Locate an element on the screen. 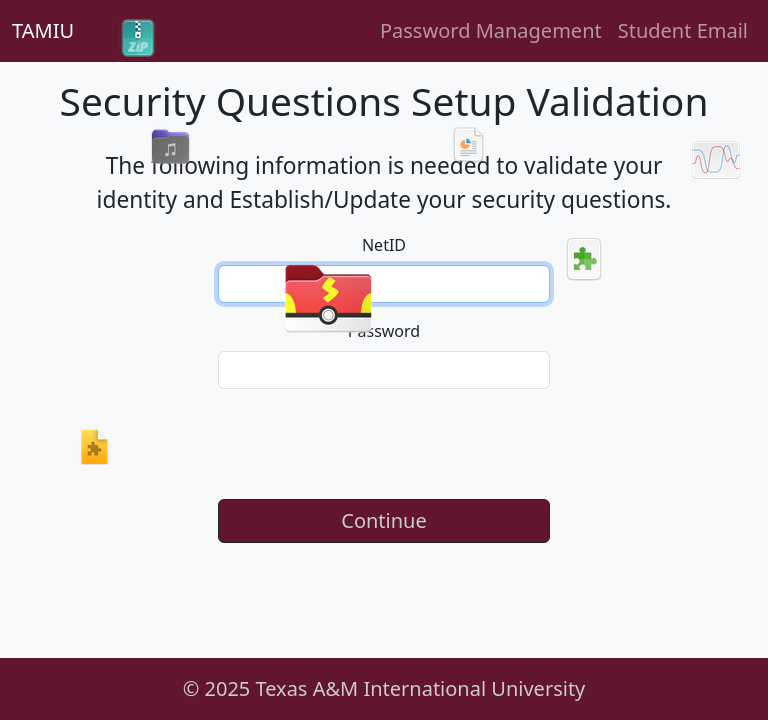 Image resolution: width=768 pixels, height=720 pixels. folder for pokémon-related files or game assets is located at coordinates (328, 301).